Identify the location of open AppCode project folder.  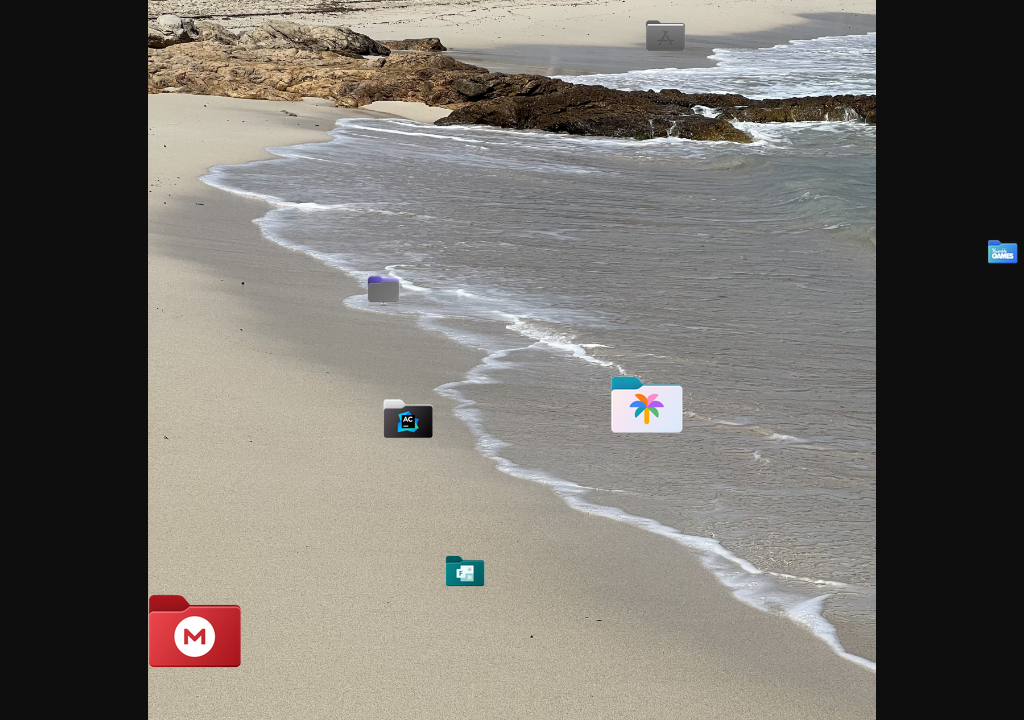
(408, 420).